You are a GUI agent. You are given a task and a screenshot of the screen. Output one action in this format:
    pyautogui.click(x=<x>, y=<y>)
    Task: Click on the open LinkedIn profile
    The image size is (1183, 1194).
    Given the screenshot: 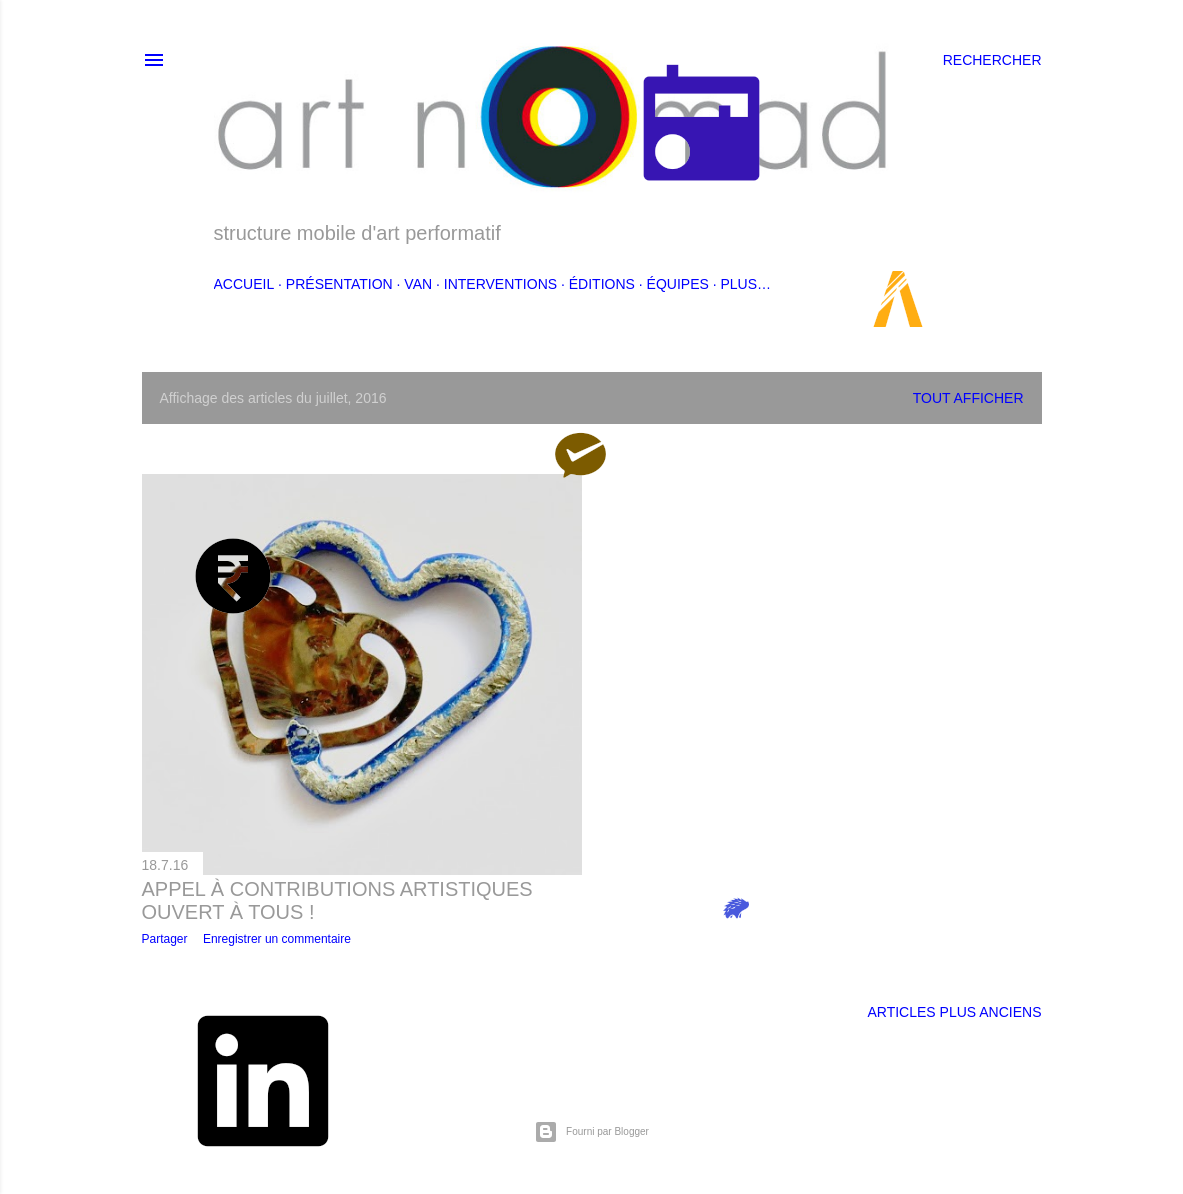 What is the action you would take?
    pyautogui.click(x=263, y=1081)
    